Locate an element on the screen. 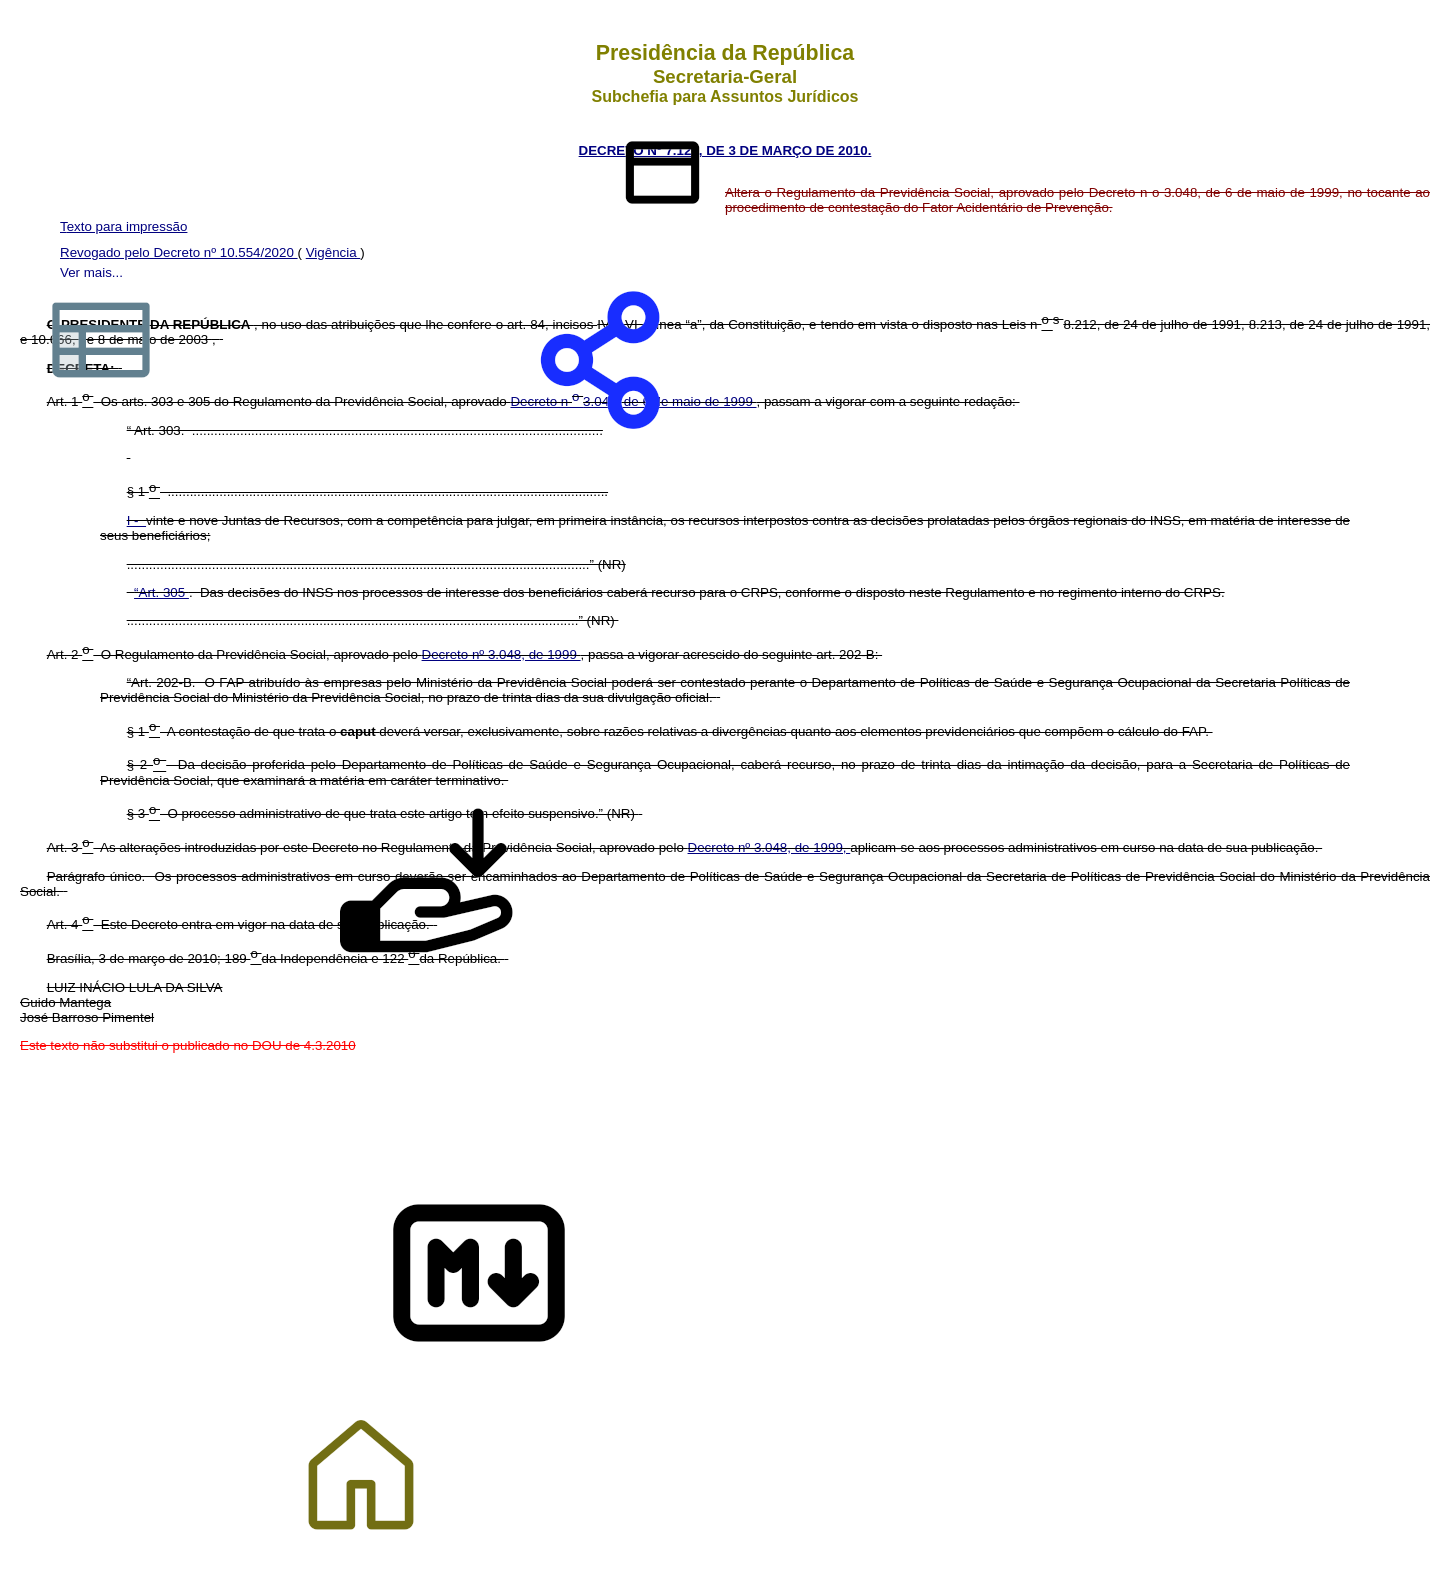 This screenshot has height=1586, width=1450. open web browser is located at coordinates (662, 172).